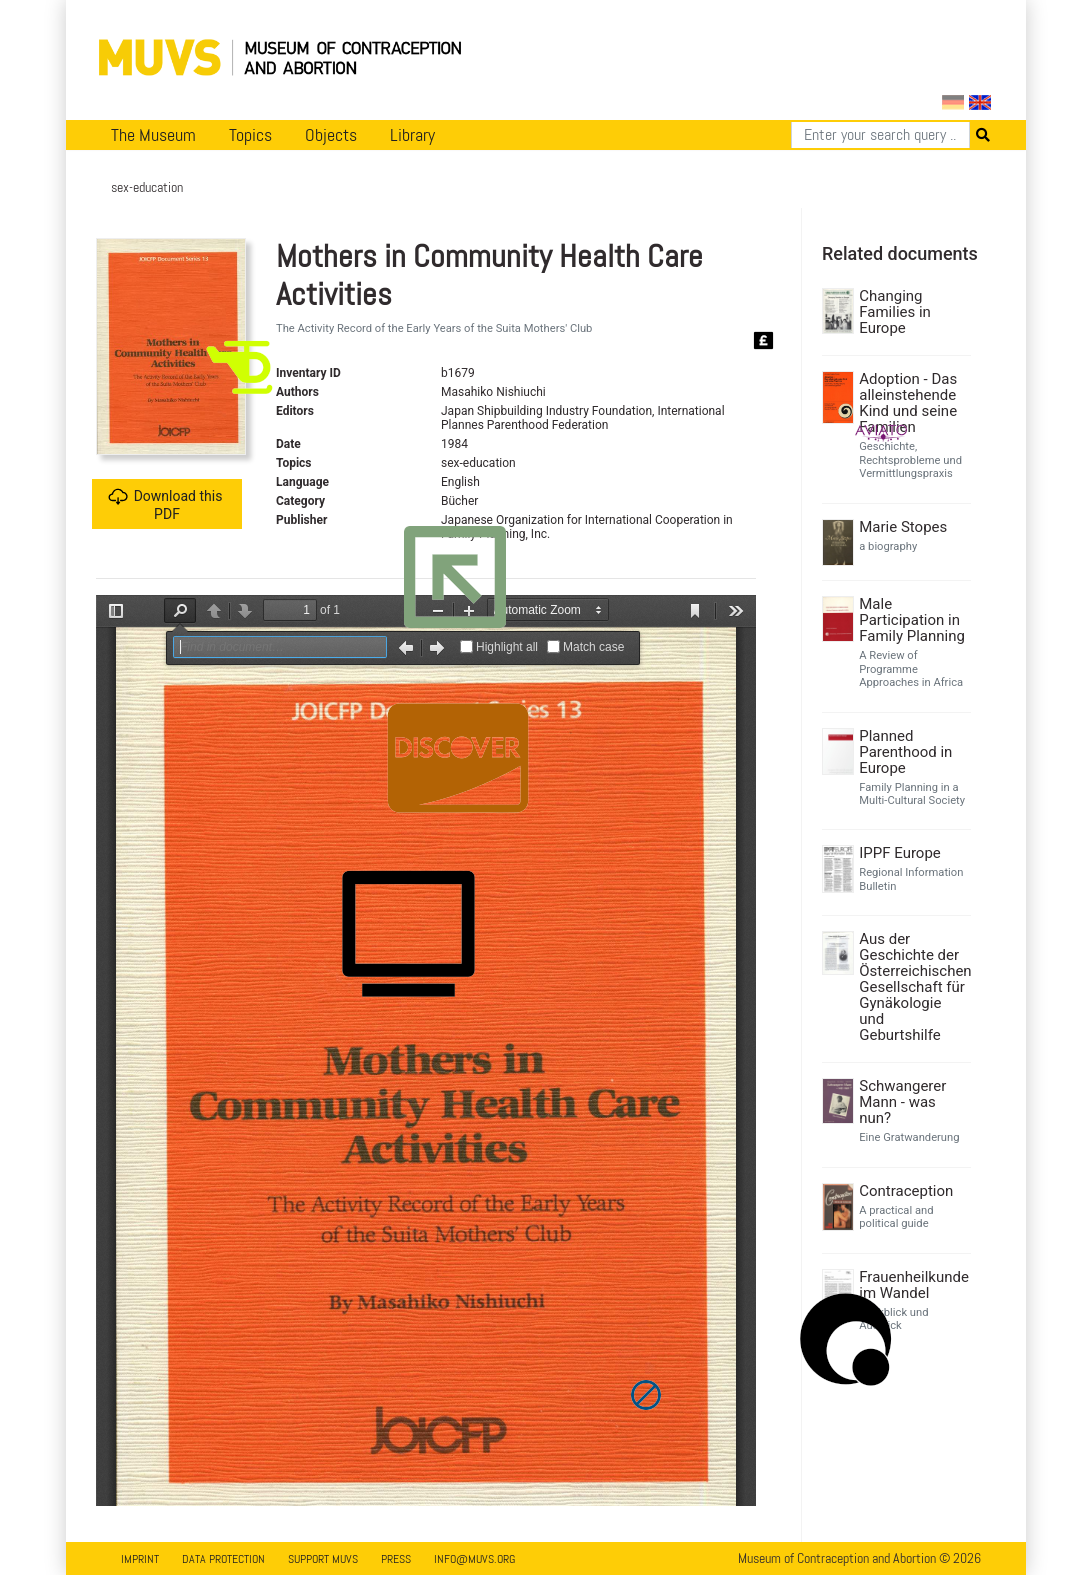  What do you see at coordinates (455, 577) in the screenshot?
I see `navigate back and up one level` at bounding box center [455, 577].